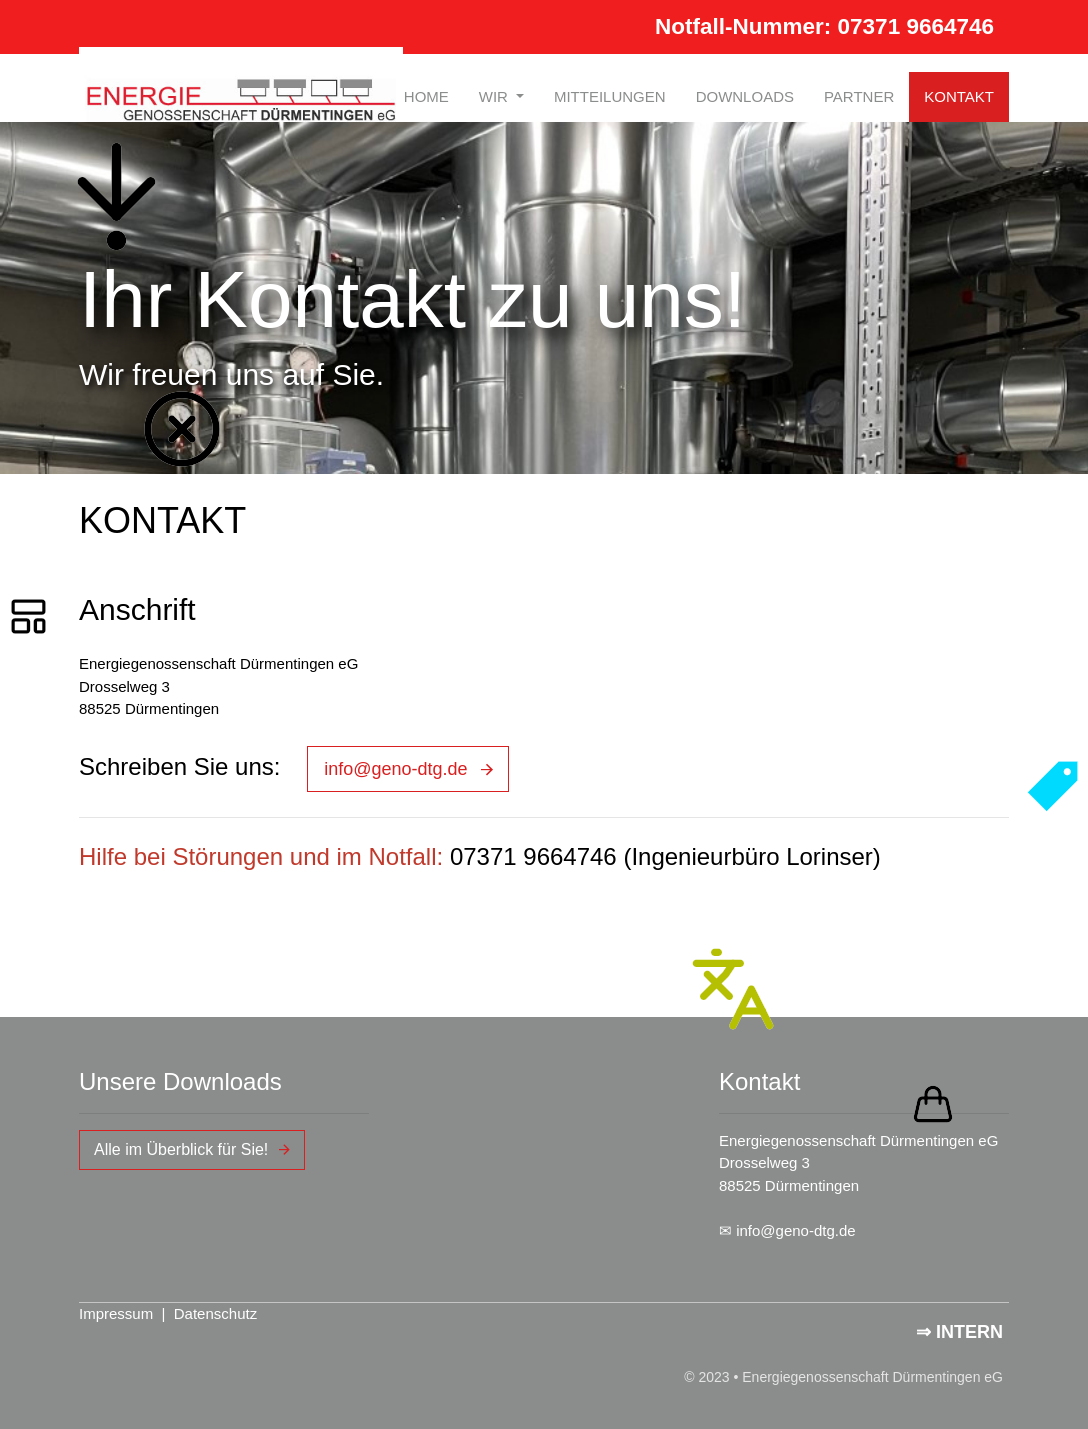 This screenshot has width=1088, height=1429. Describe the element at coordinates (1053, 785) in the screenshot. I see `view or apply tags to an item` at that location.